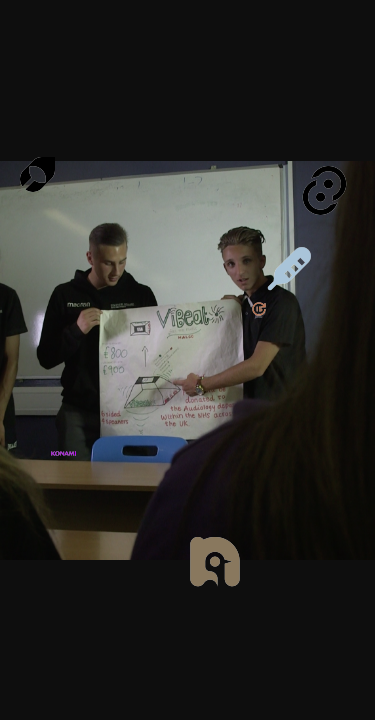 The width and height of the screenshot is (375, 720). I want to click on check temperature or health status, so click(289, 269).